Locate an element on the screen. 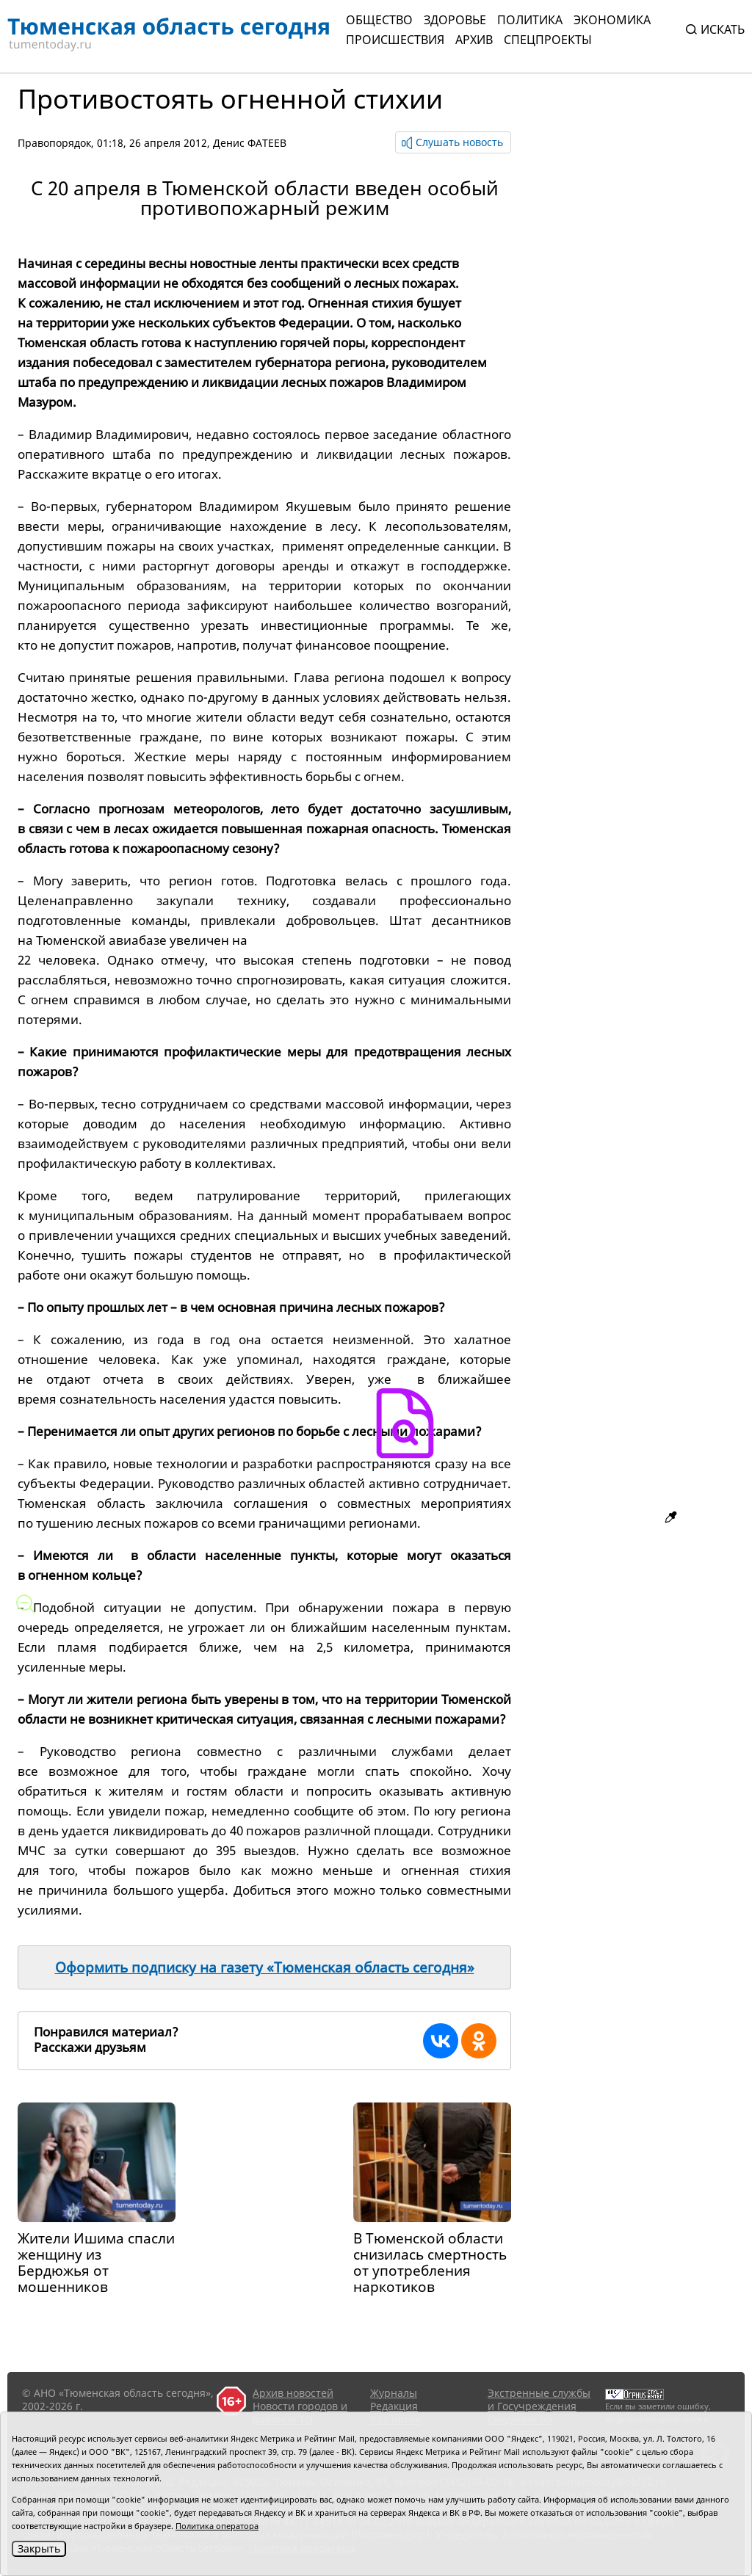 This screenshot has width=752, height=2576. pick a color from the canvas is located at coordinates (670, 1517).